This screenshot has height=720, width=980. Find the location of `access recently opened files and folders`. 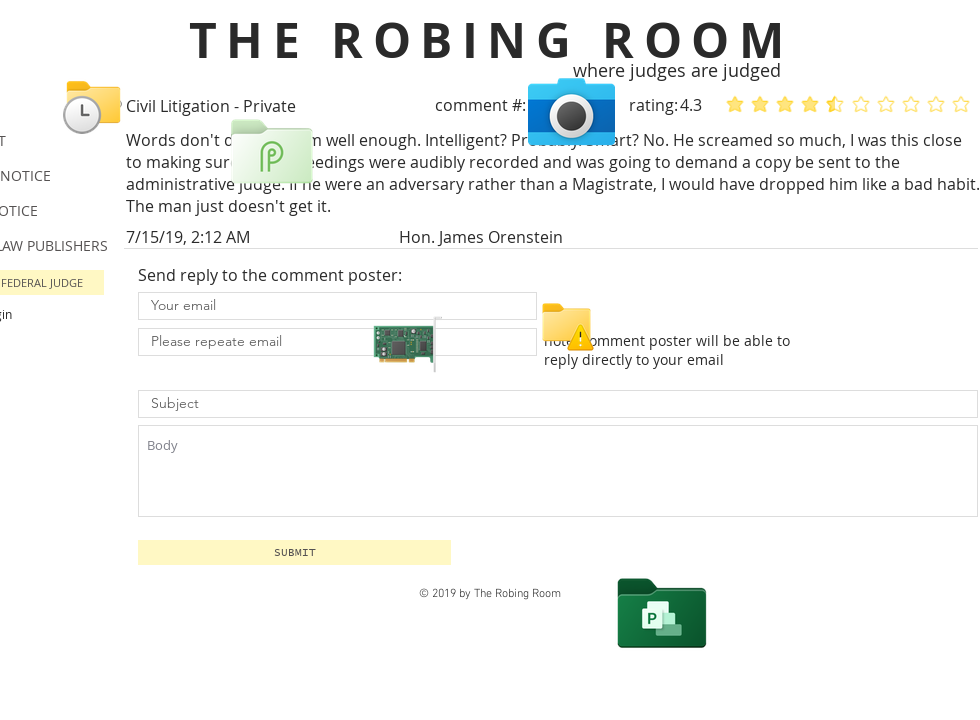

access recently opened files and folders is located at coordinates (93, 103).